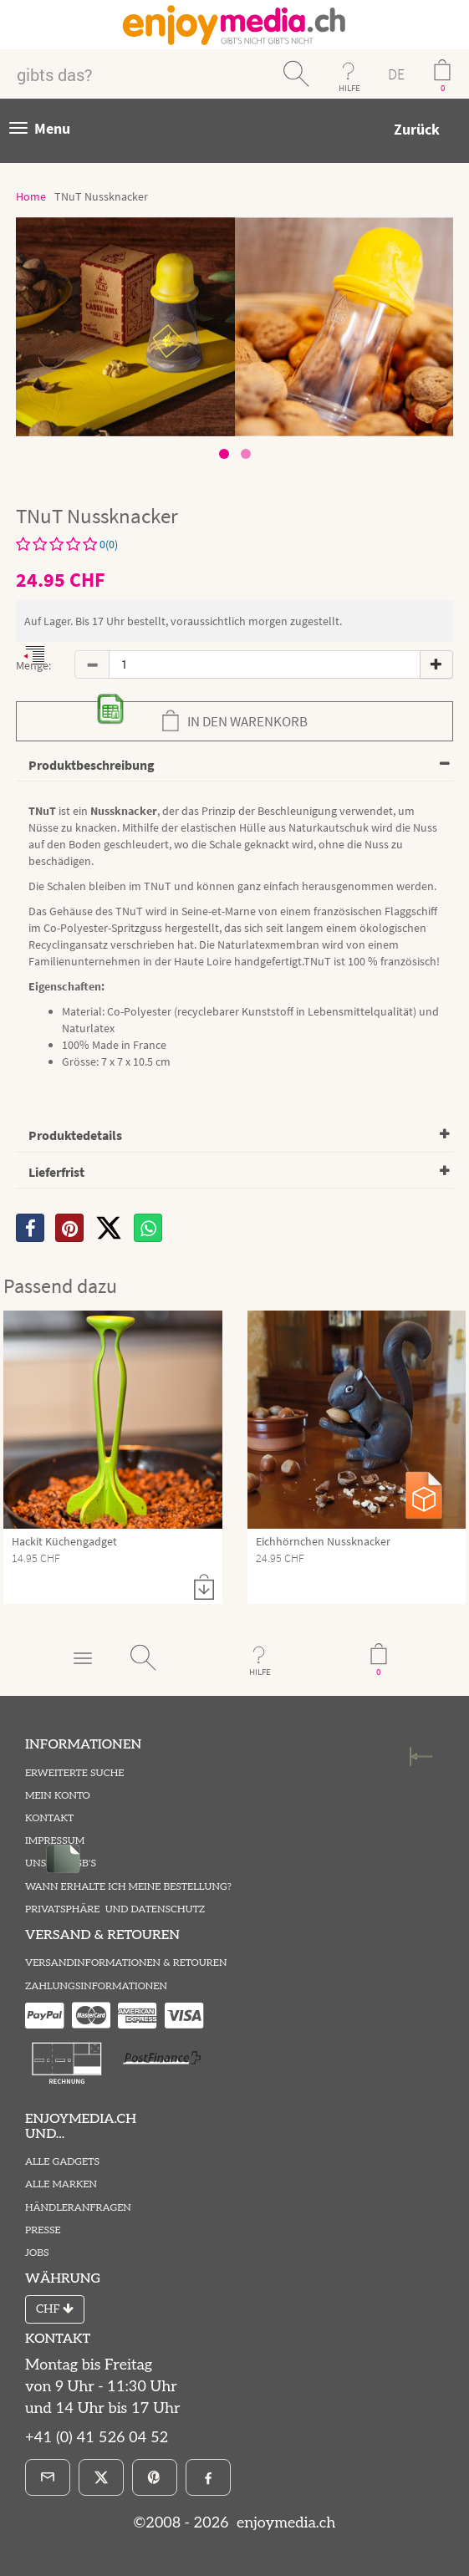  I want to click on open a blender 3d project file, so click(424, 1496).